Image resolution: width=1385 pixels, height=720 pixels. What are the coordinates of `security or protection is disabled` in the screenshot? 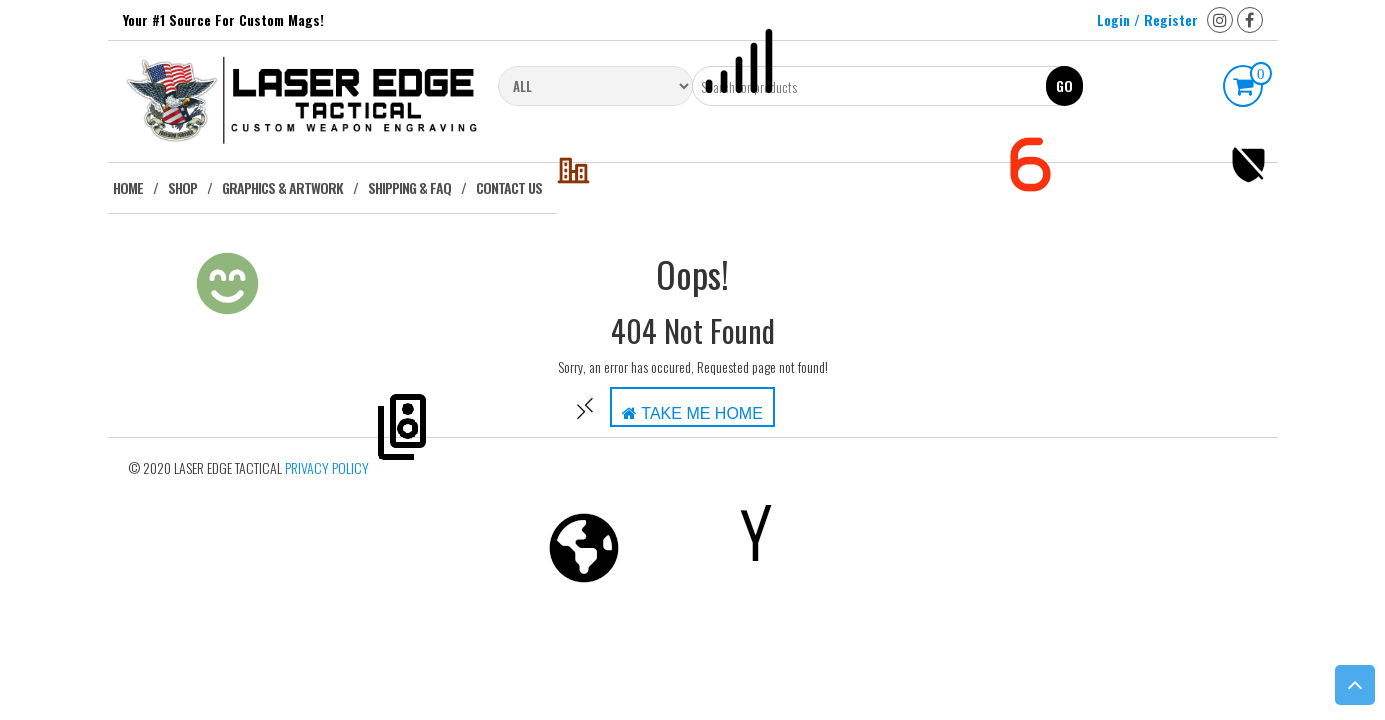 It's located at (1248, 163).